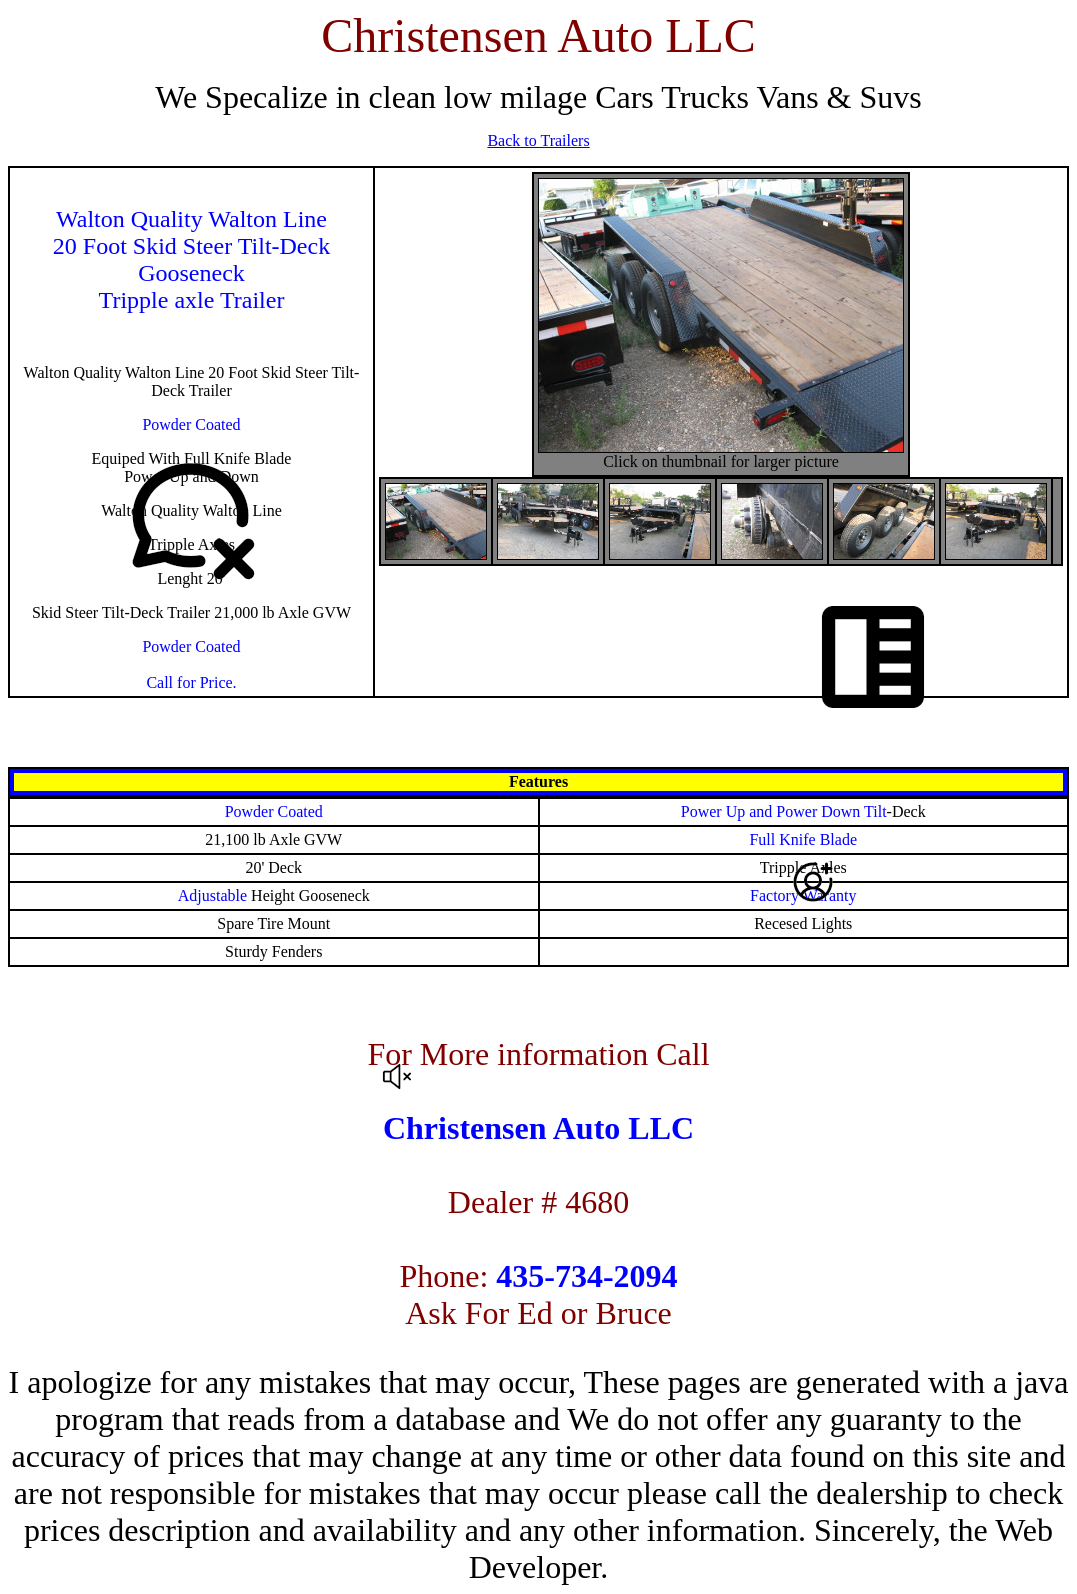 The height and width of the screenshot is (1594, 1077). Describe the element at coordinates (396, 1076) in the screenshot. I see `mute audio or sound` at that location.